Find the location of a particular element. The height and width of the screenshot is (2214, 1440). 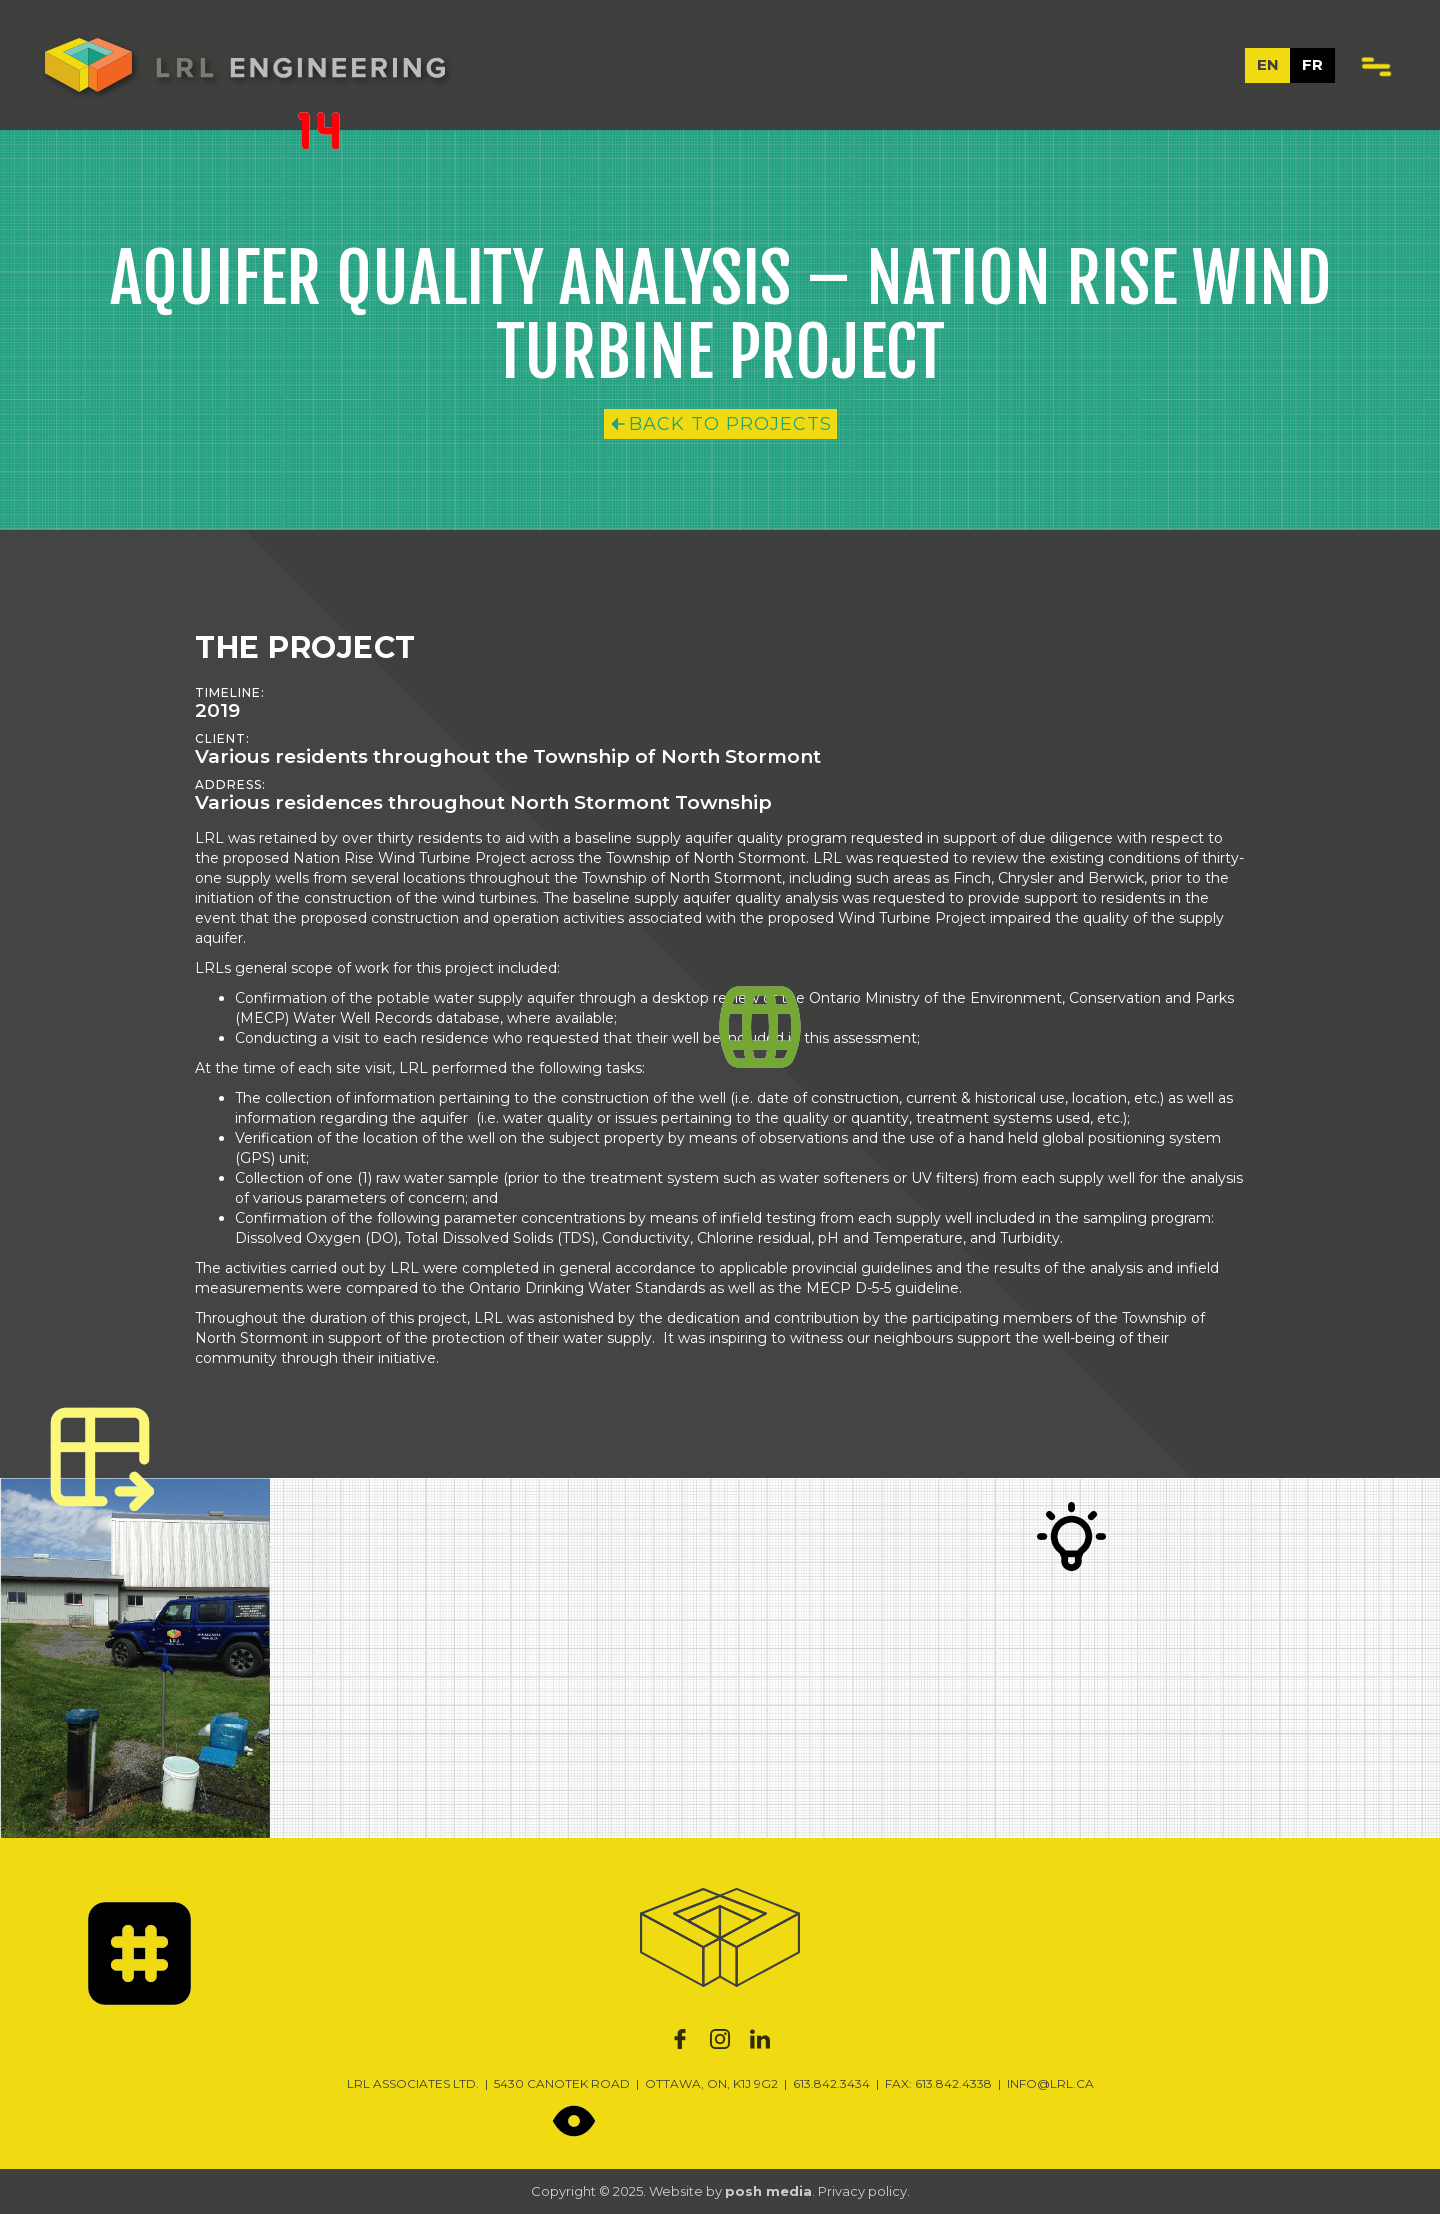

view grid or table layout is located at coordinates (139, 1953).